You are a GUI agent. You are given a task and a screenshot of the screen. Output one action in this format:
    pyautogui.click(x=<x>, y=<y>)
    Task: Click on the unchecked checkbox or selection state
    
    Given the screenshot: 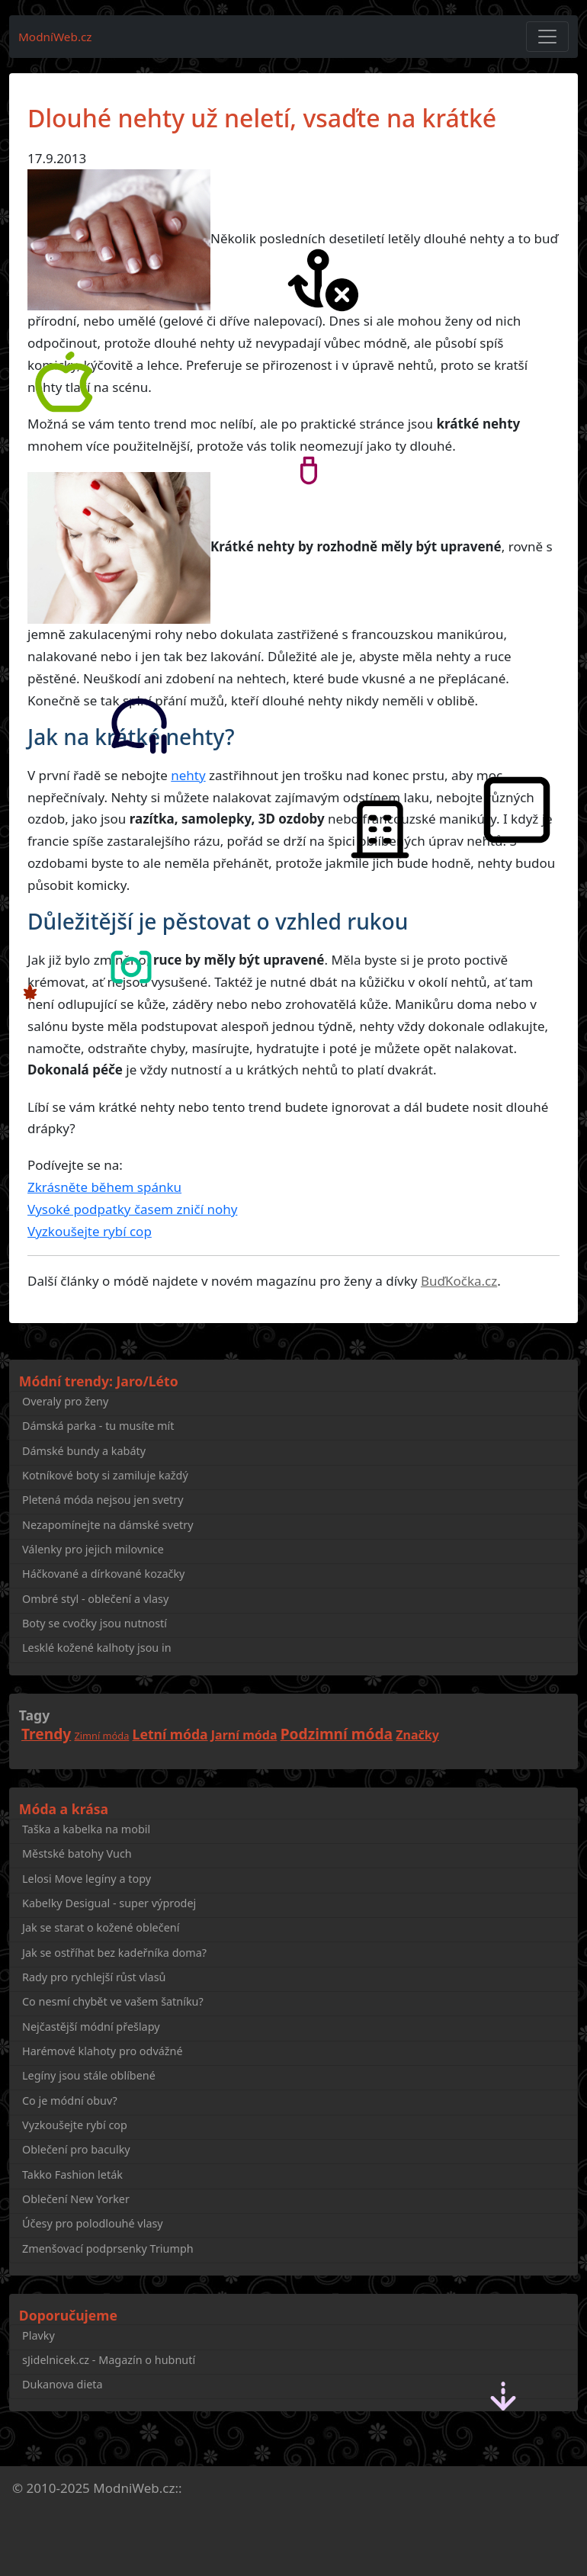 What is the action you would take?
    pyautogui.click(x=517, y=810)
    